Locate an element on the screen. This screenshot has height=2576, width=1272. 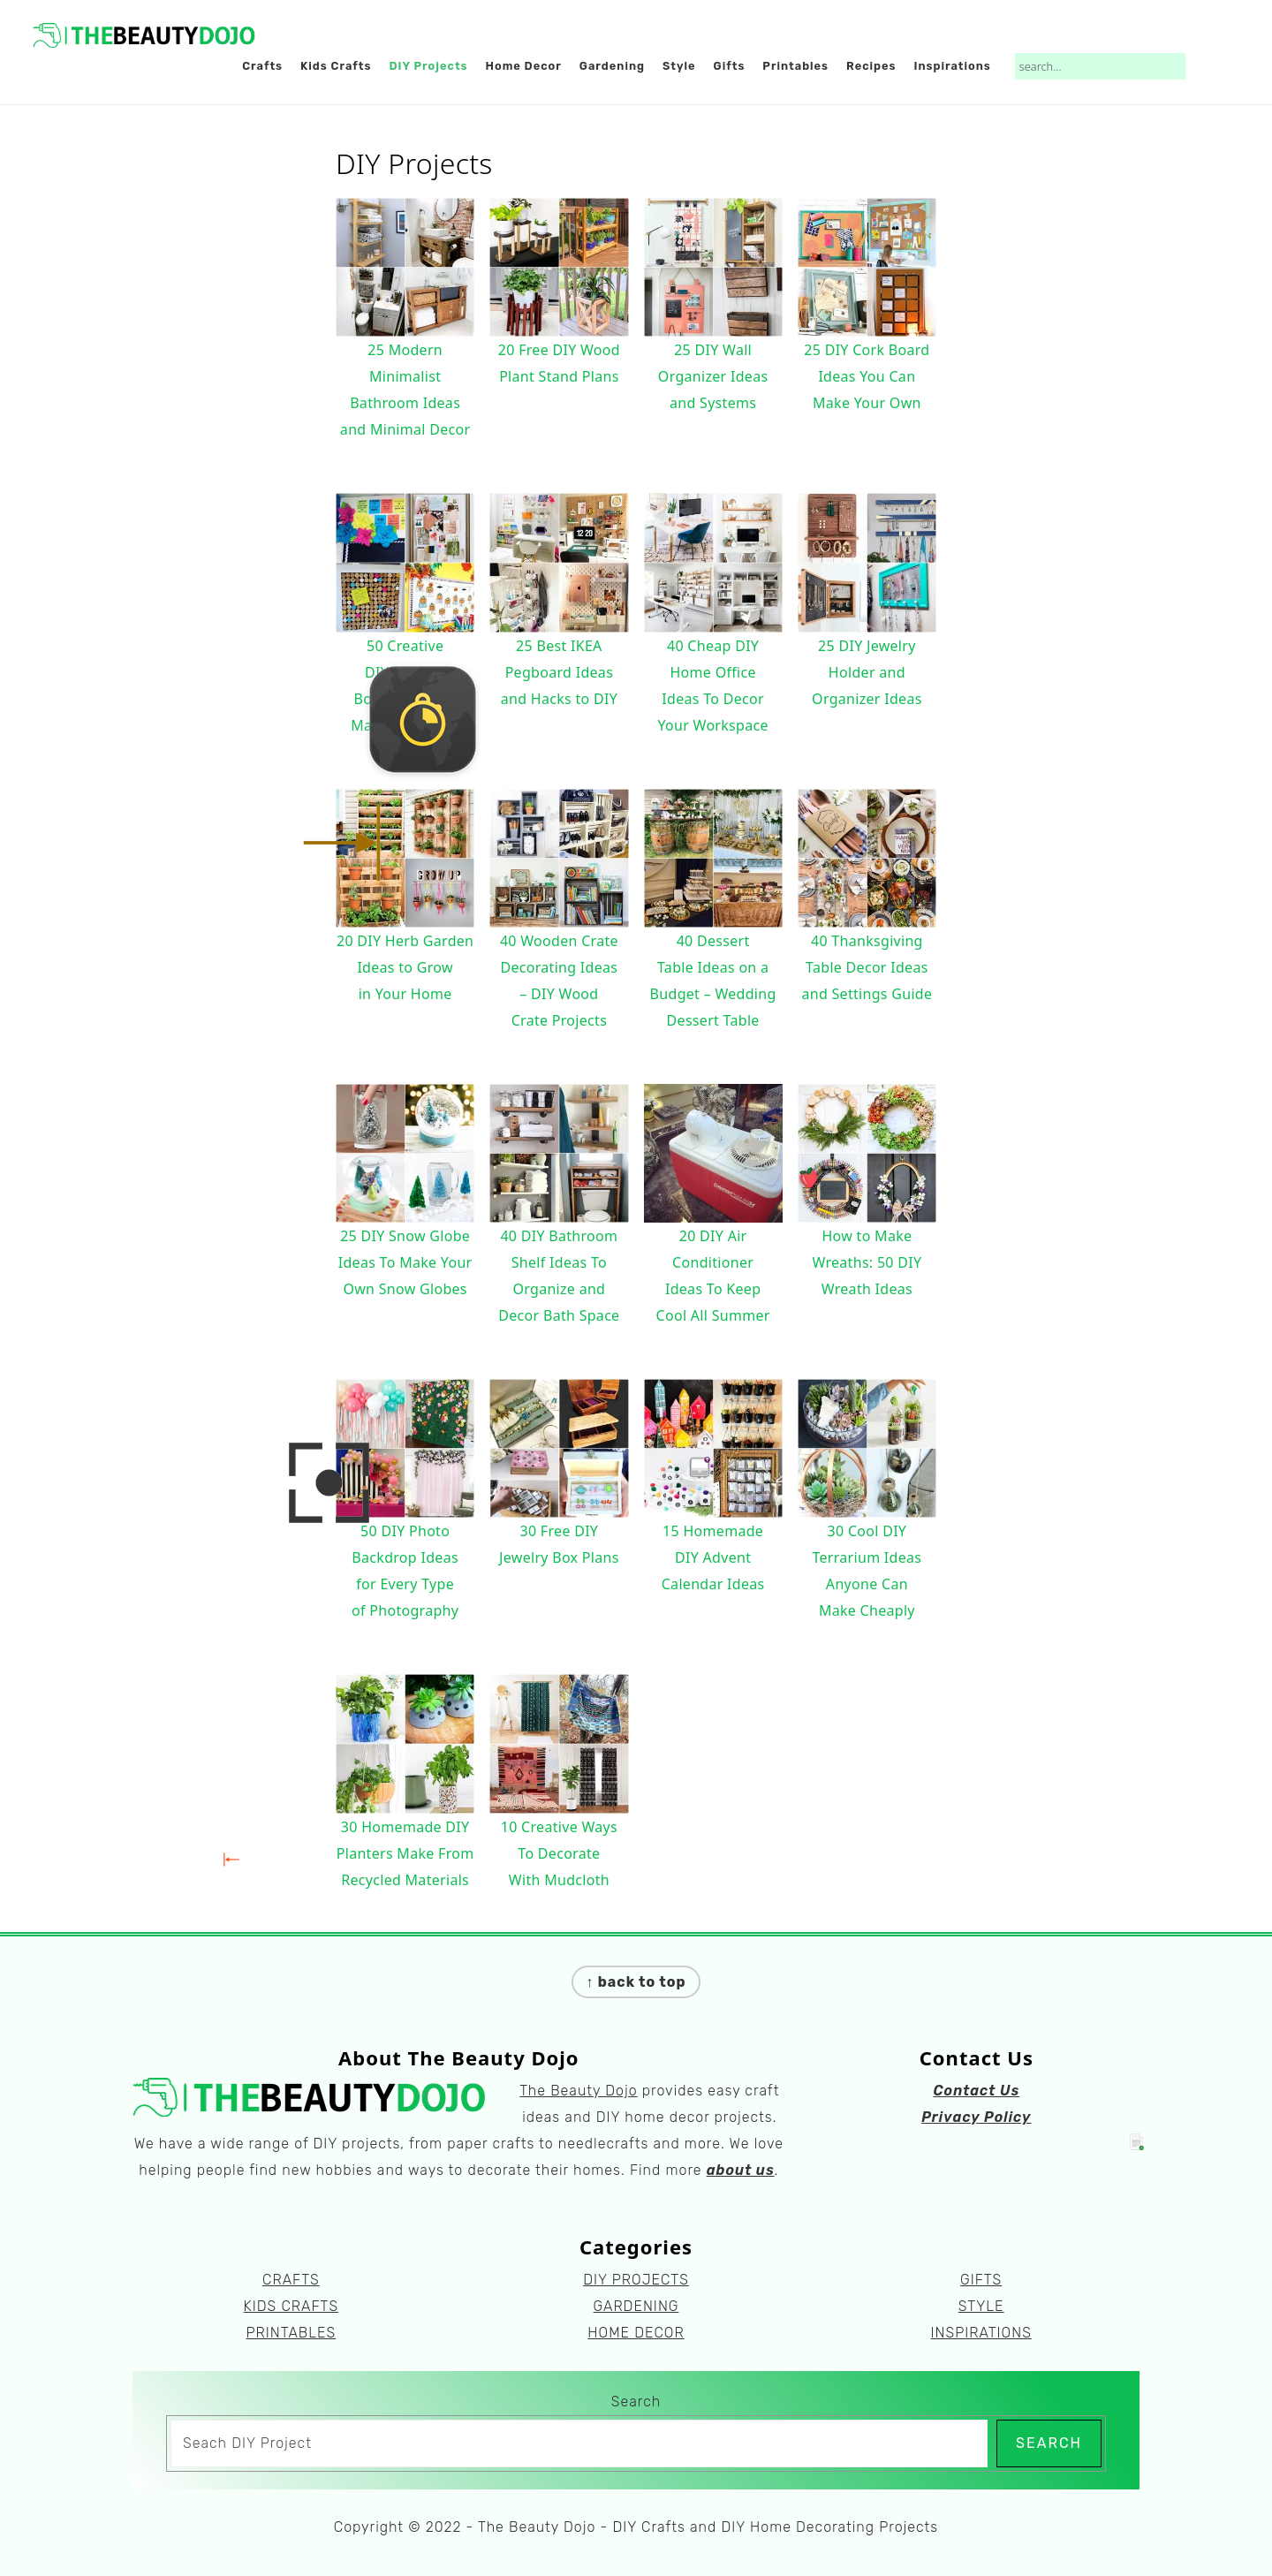
manage cookie preferences in your browser is located at coordinates (422, 721).